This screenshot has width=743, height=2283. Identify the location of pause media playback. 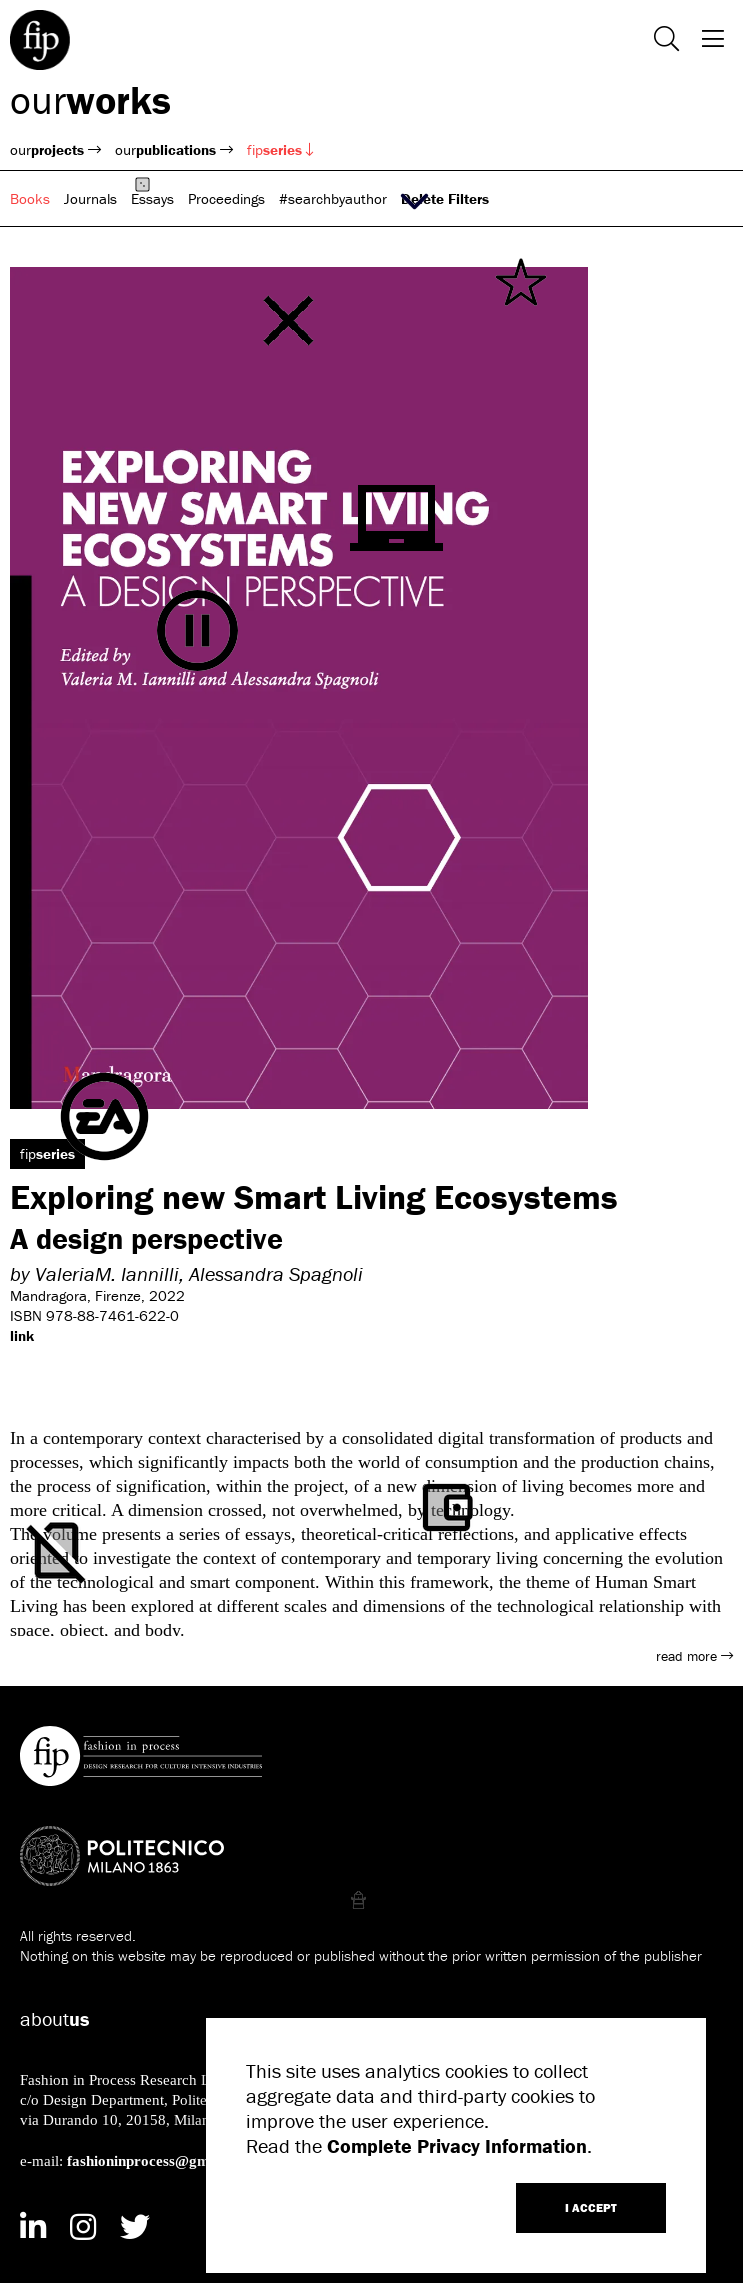
(197, 630).